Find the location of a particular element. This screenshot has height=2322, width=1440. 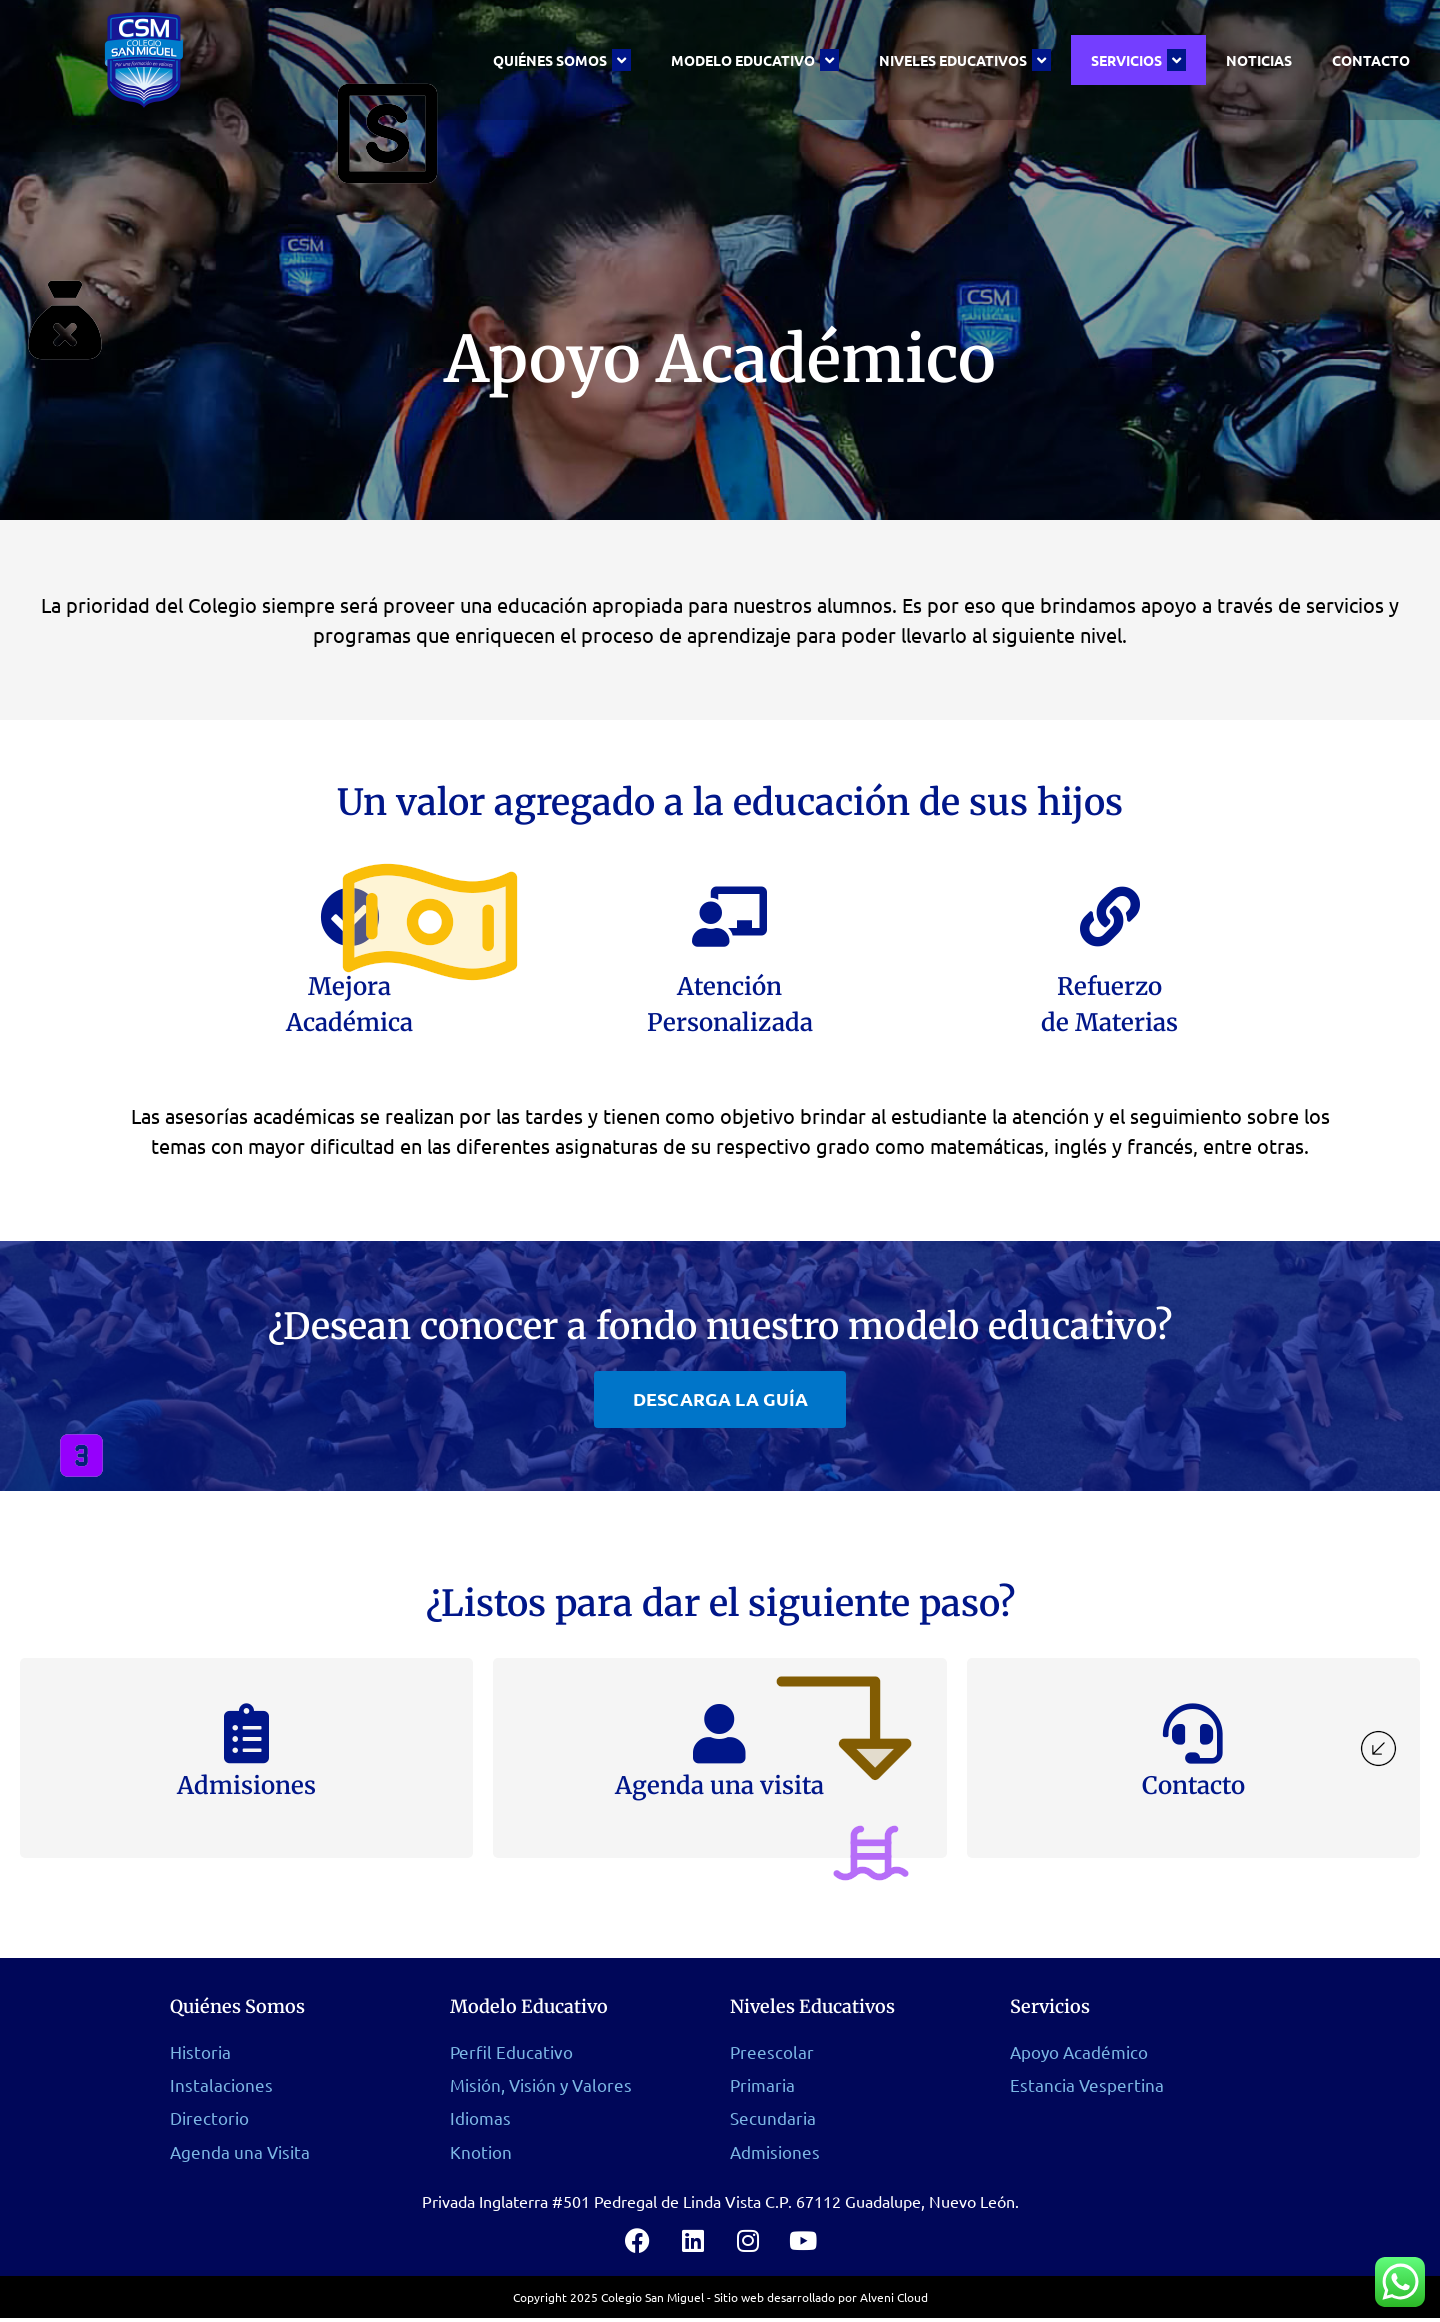

indicates step 3 in a multi-step process is located at coordinates (81, 1455).